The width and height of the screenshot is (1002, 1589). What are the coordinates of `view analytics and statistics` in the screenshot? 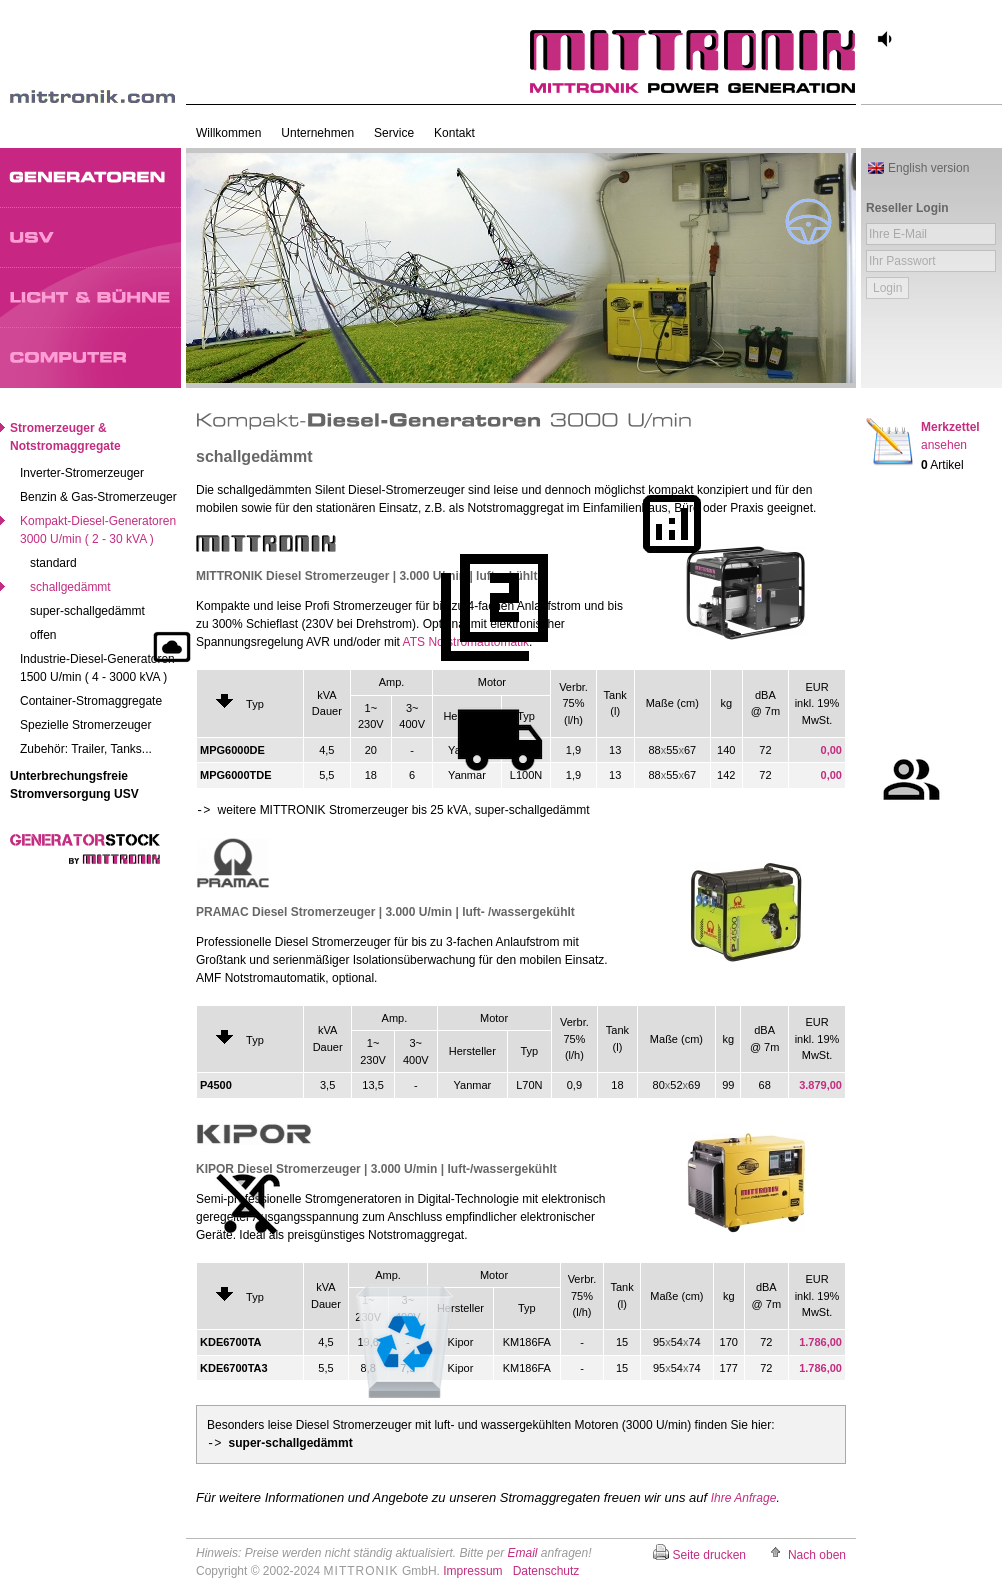 It's located at (672, 524).